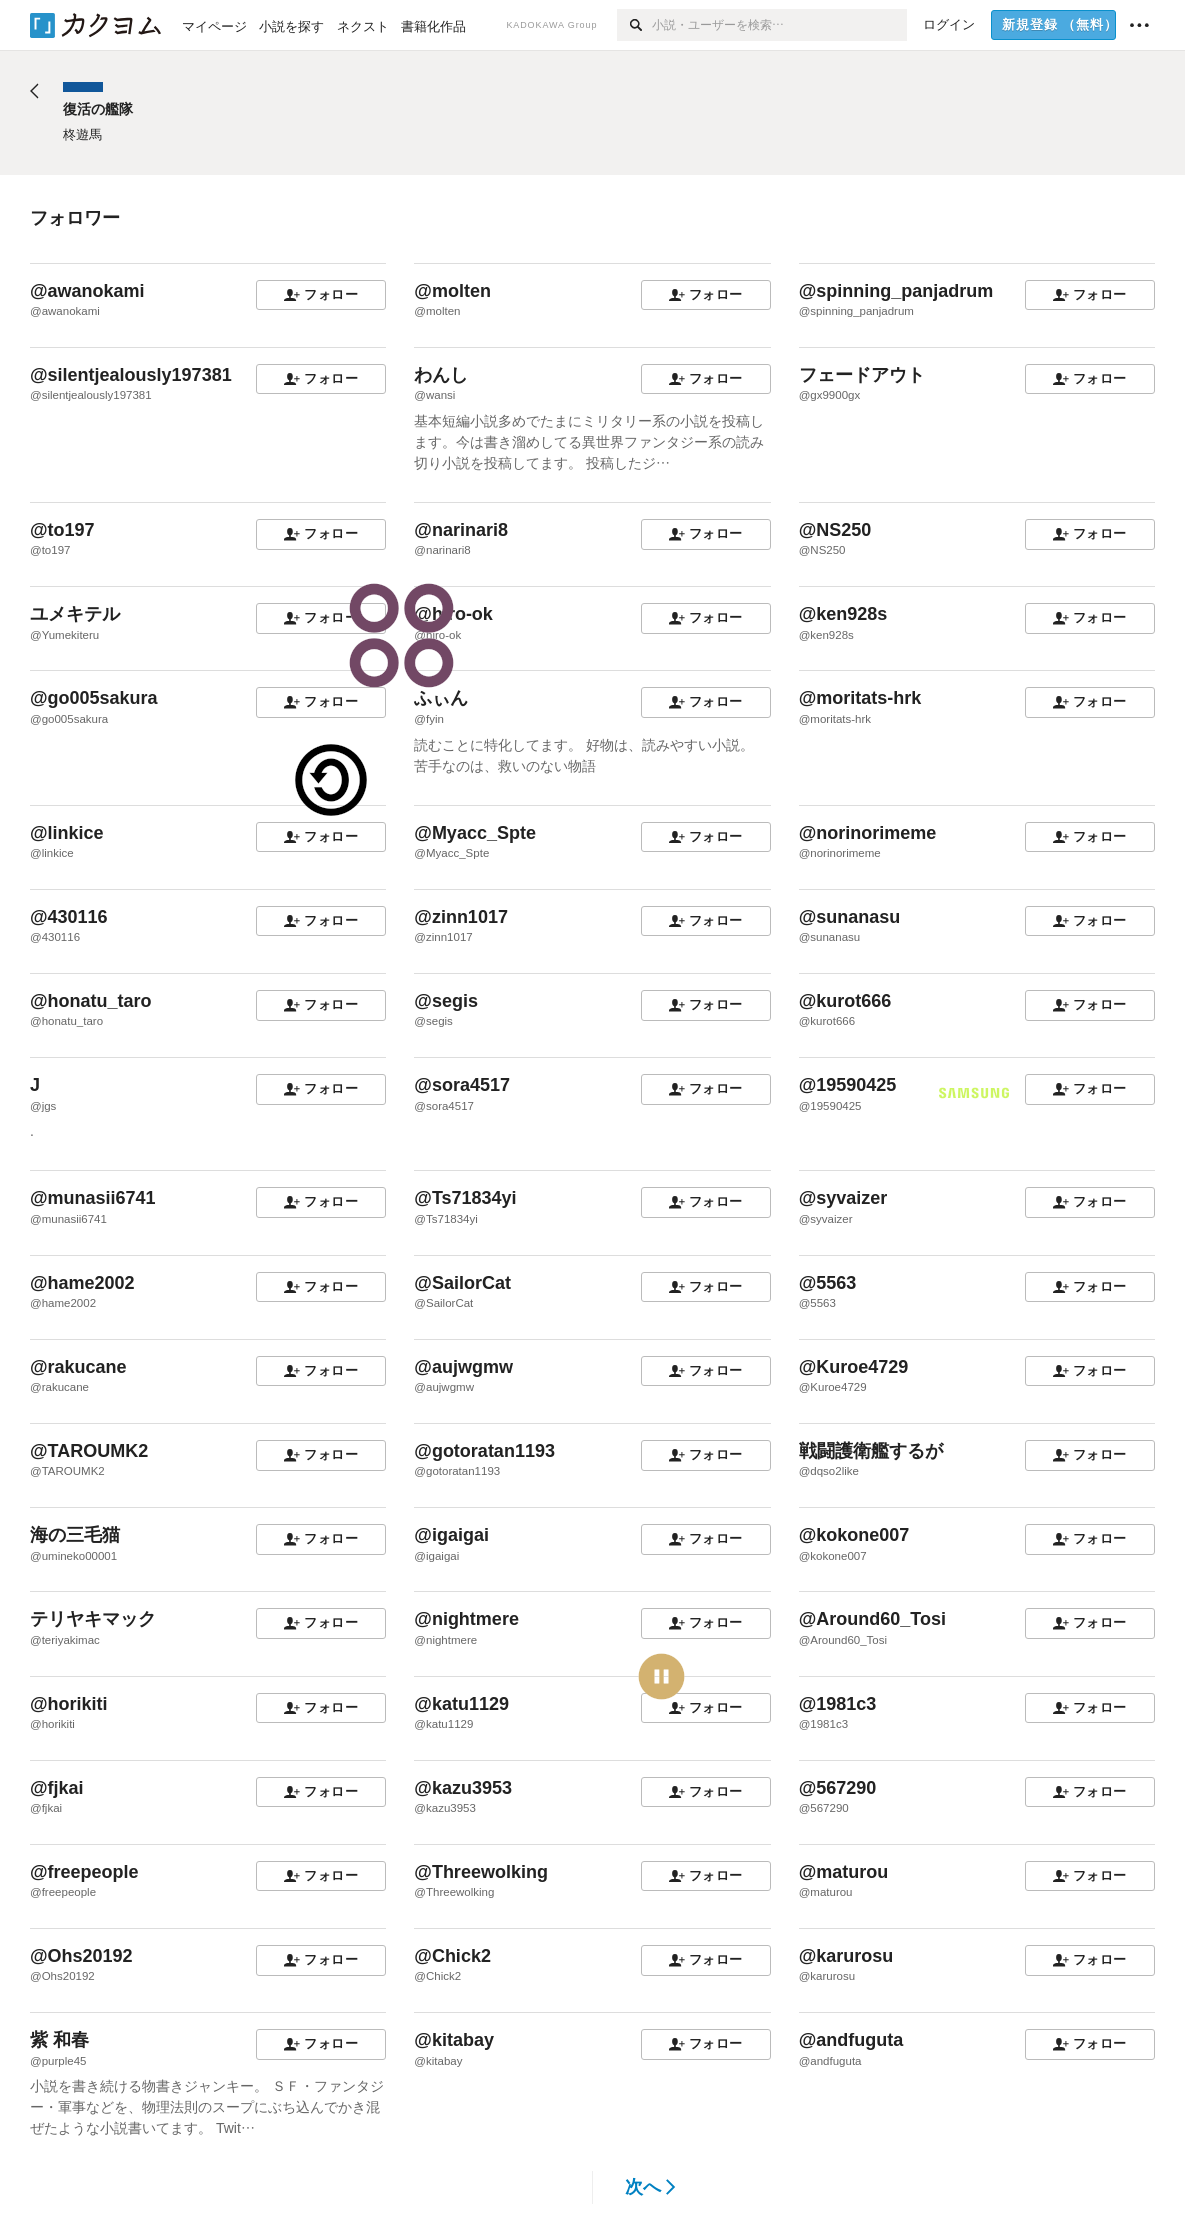  Describe the element at coordinates (974, 1093) in the screenshot. I see `Samsung brand logo` at that location.